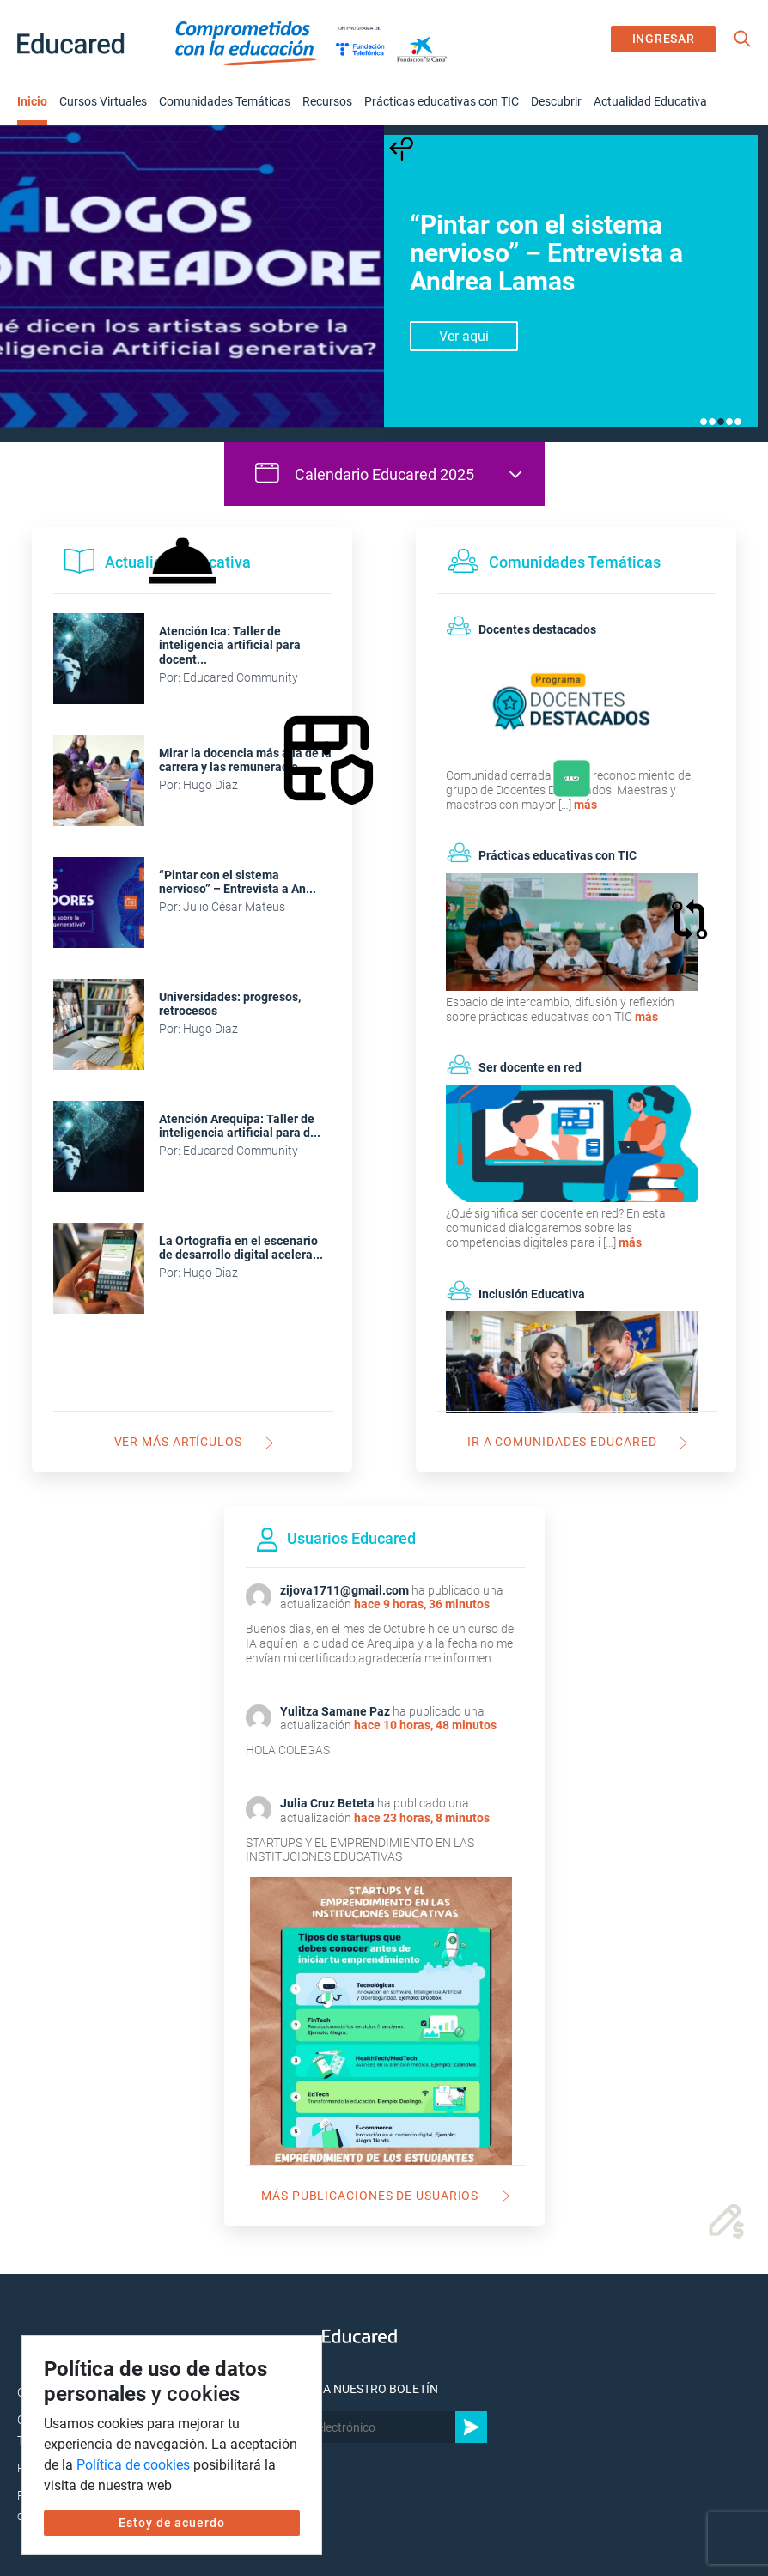 This screenshot has width=768, height=2576. Describe the element at coordinates (725, 2219) in the screenshot. I see `edit pricing or cost information` at that location.